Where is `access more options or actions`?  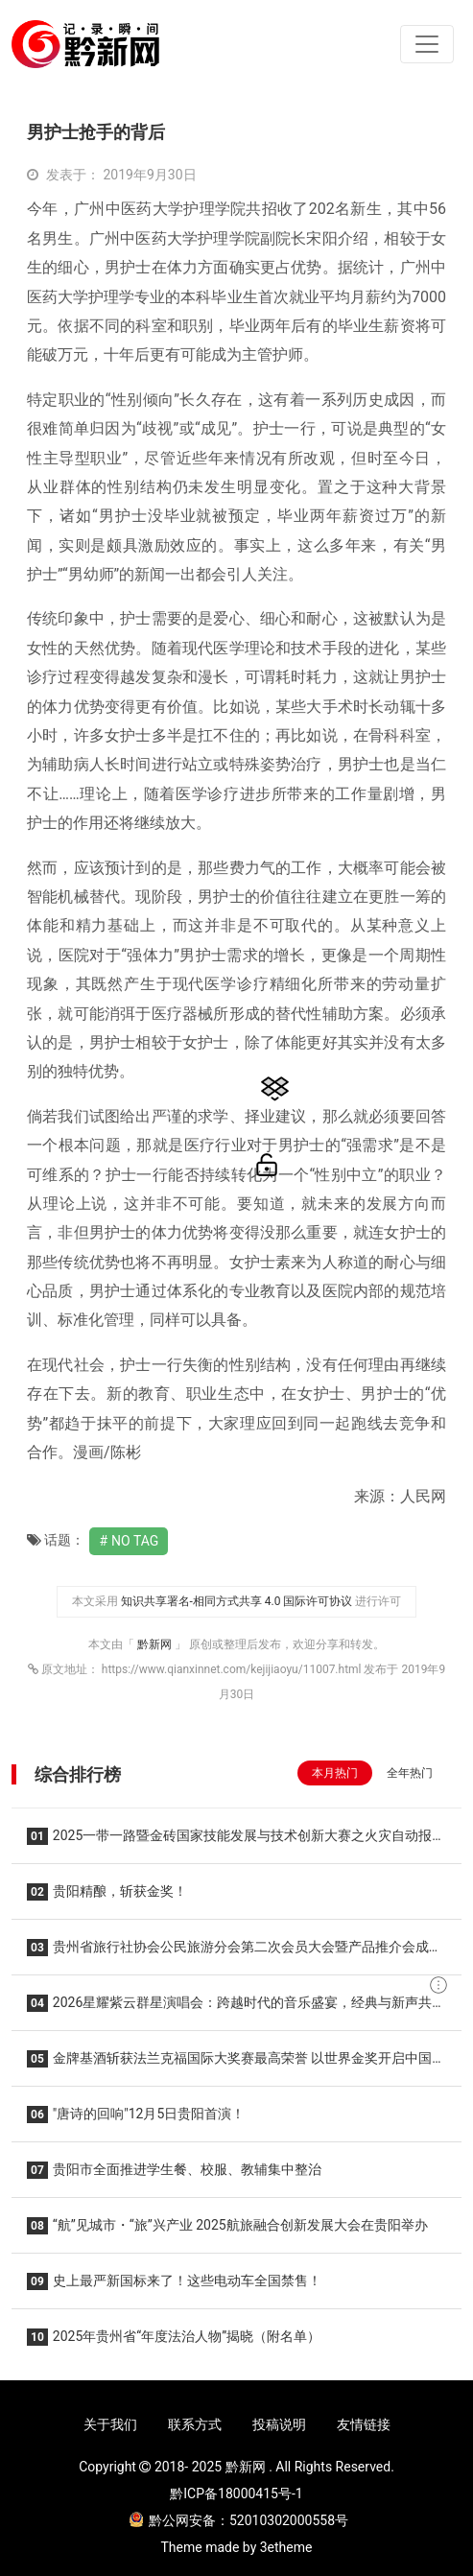
access more options or actions is located at coordinates (438, 1985).